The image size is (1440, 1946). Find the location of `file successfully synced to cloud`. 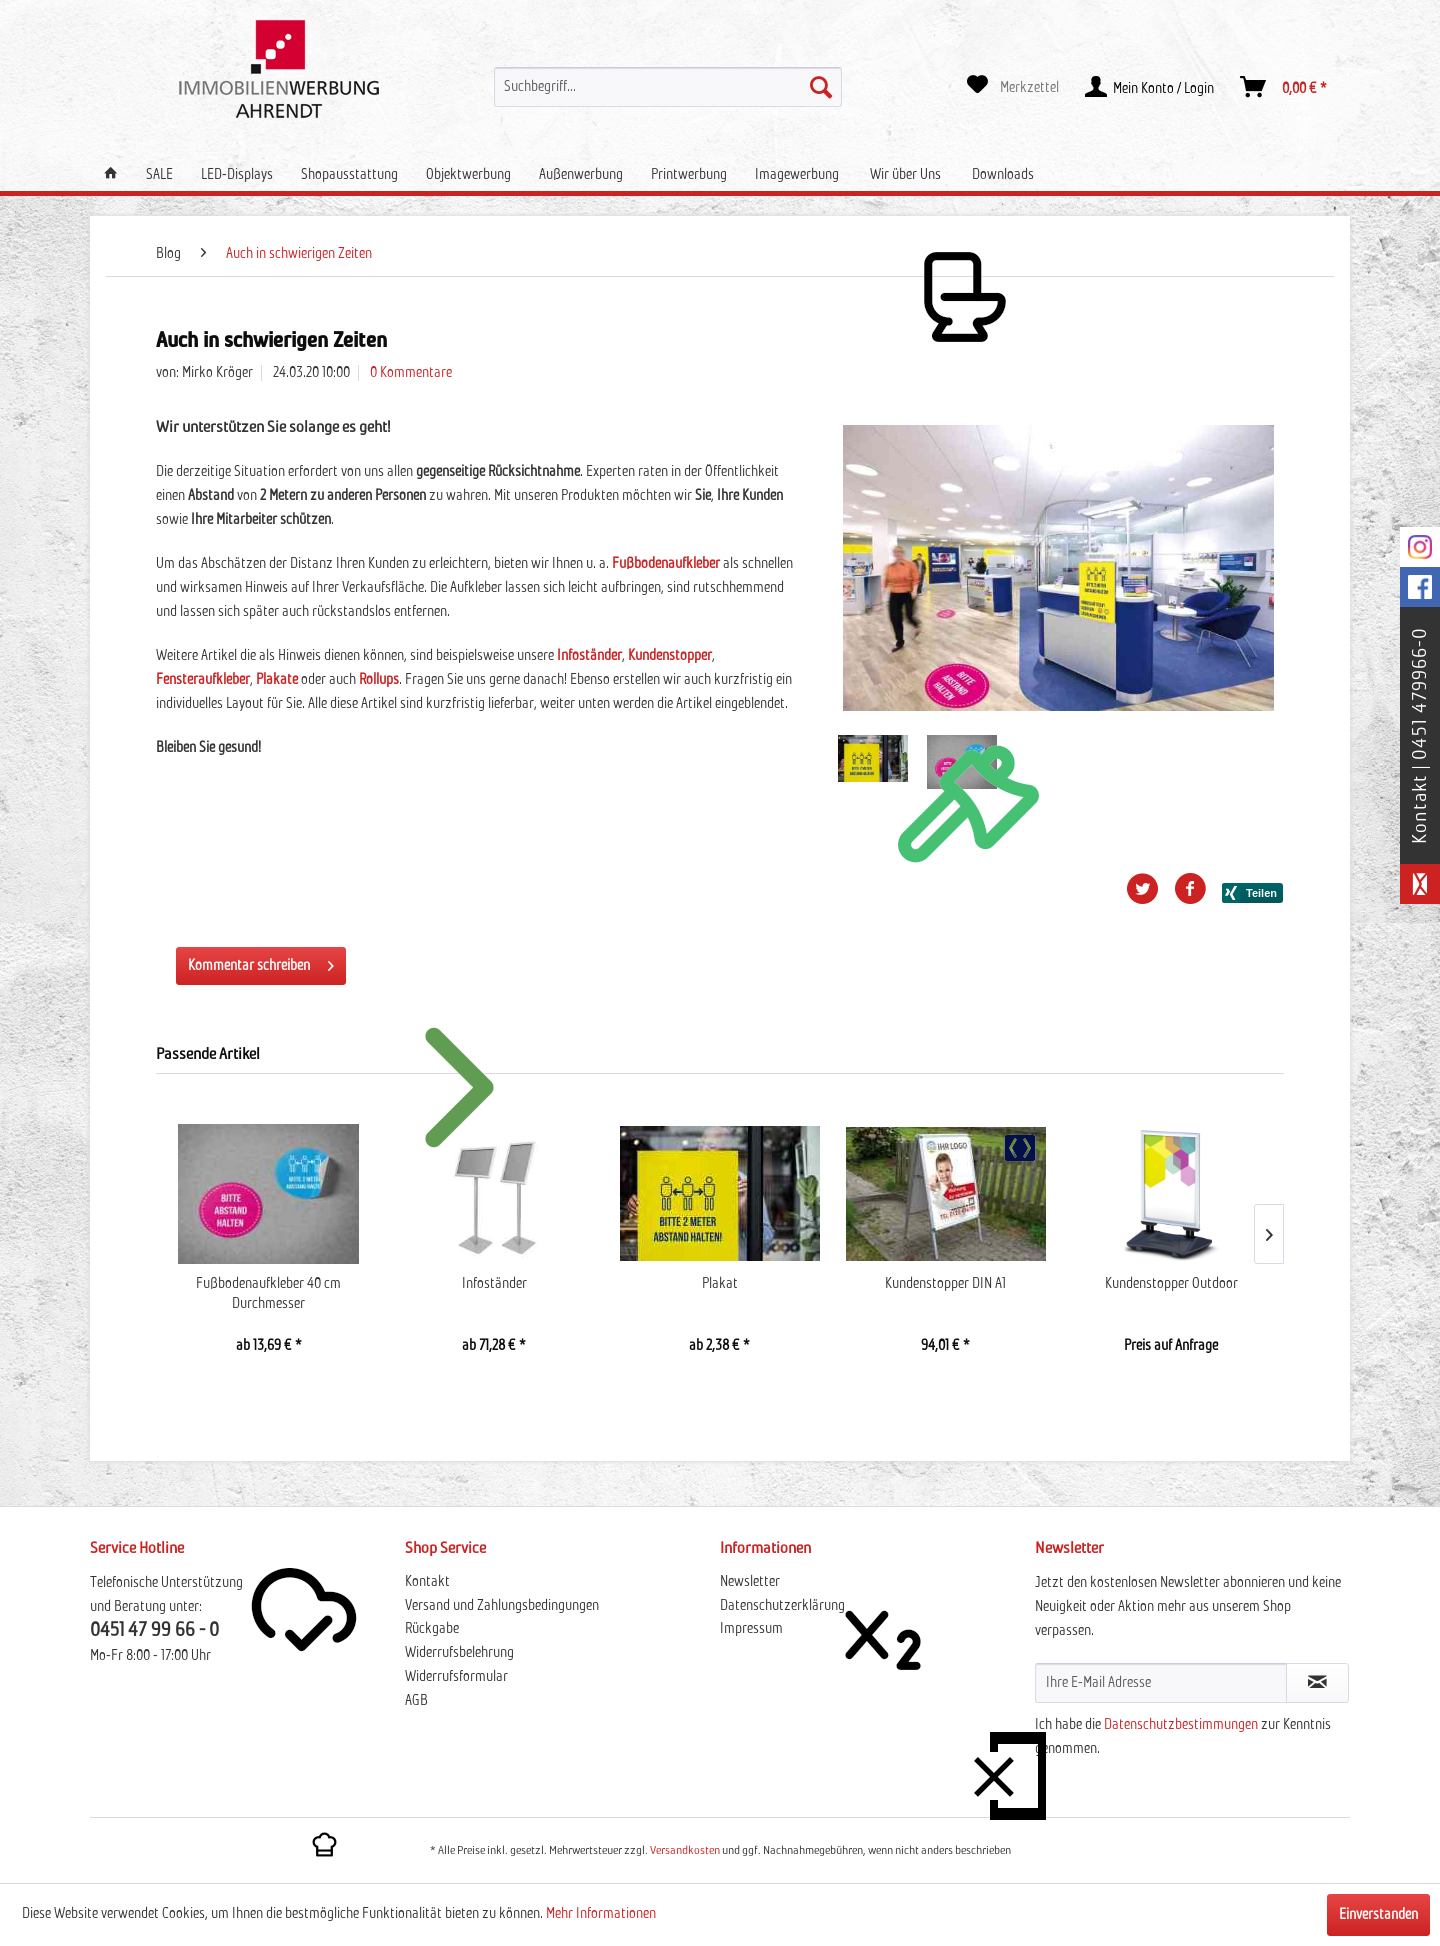

file successfully synced to cloud is located at coordinates (304, 1606).